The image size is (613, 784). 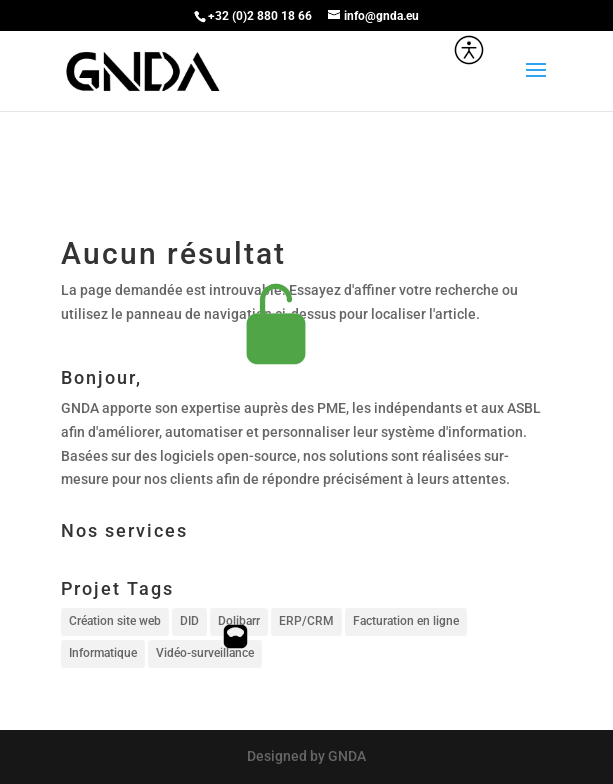 What do you see at coordinates (469, 50) in the screenshot?
I see `view user profile` at bounding box center [469, 50].